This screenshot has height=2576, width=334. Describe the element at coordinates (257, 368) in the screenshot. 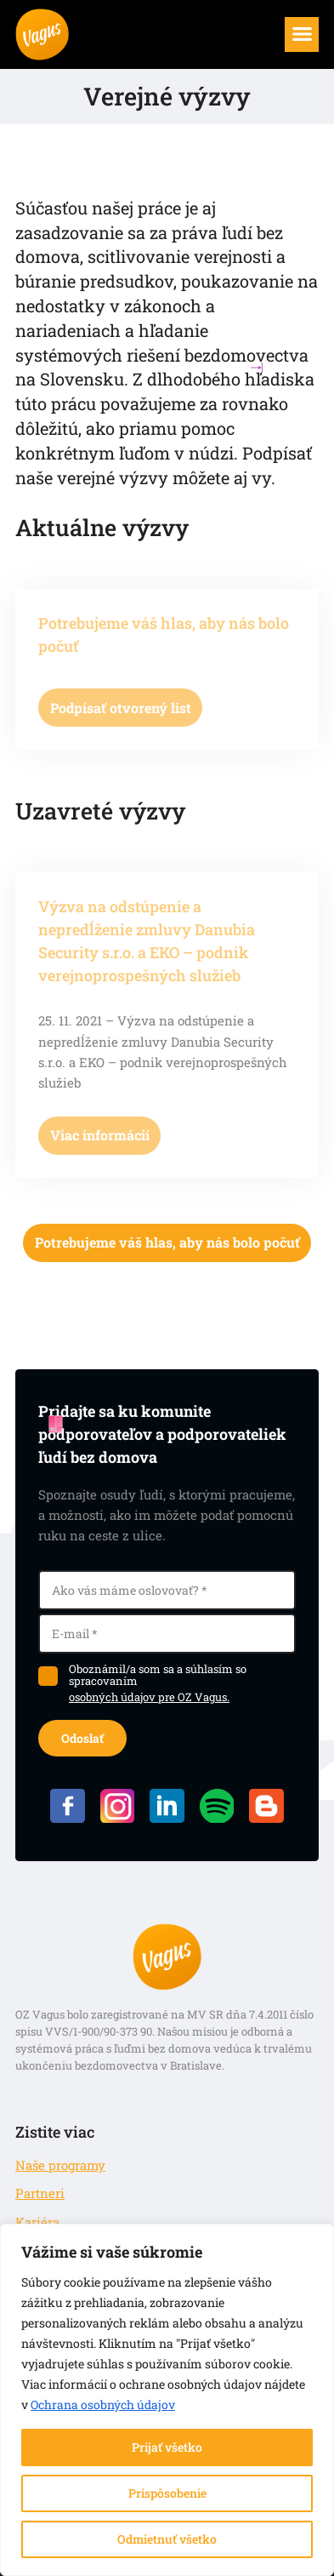

I see `go to the last item or page` at that location.